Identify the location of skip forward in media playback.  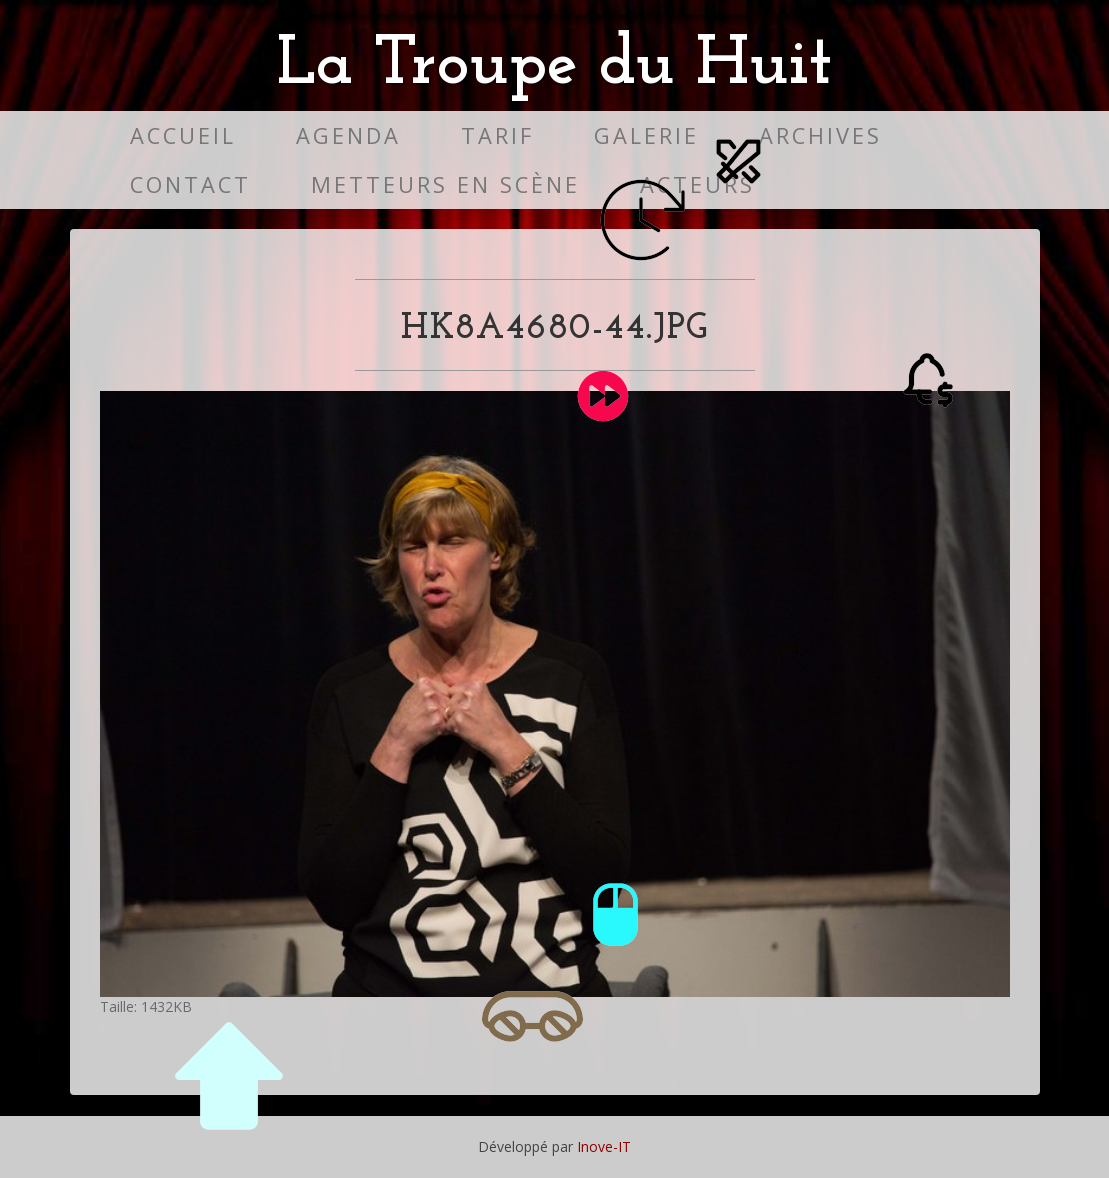
(603, 396).